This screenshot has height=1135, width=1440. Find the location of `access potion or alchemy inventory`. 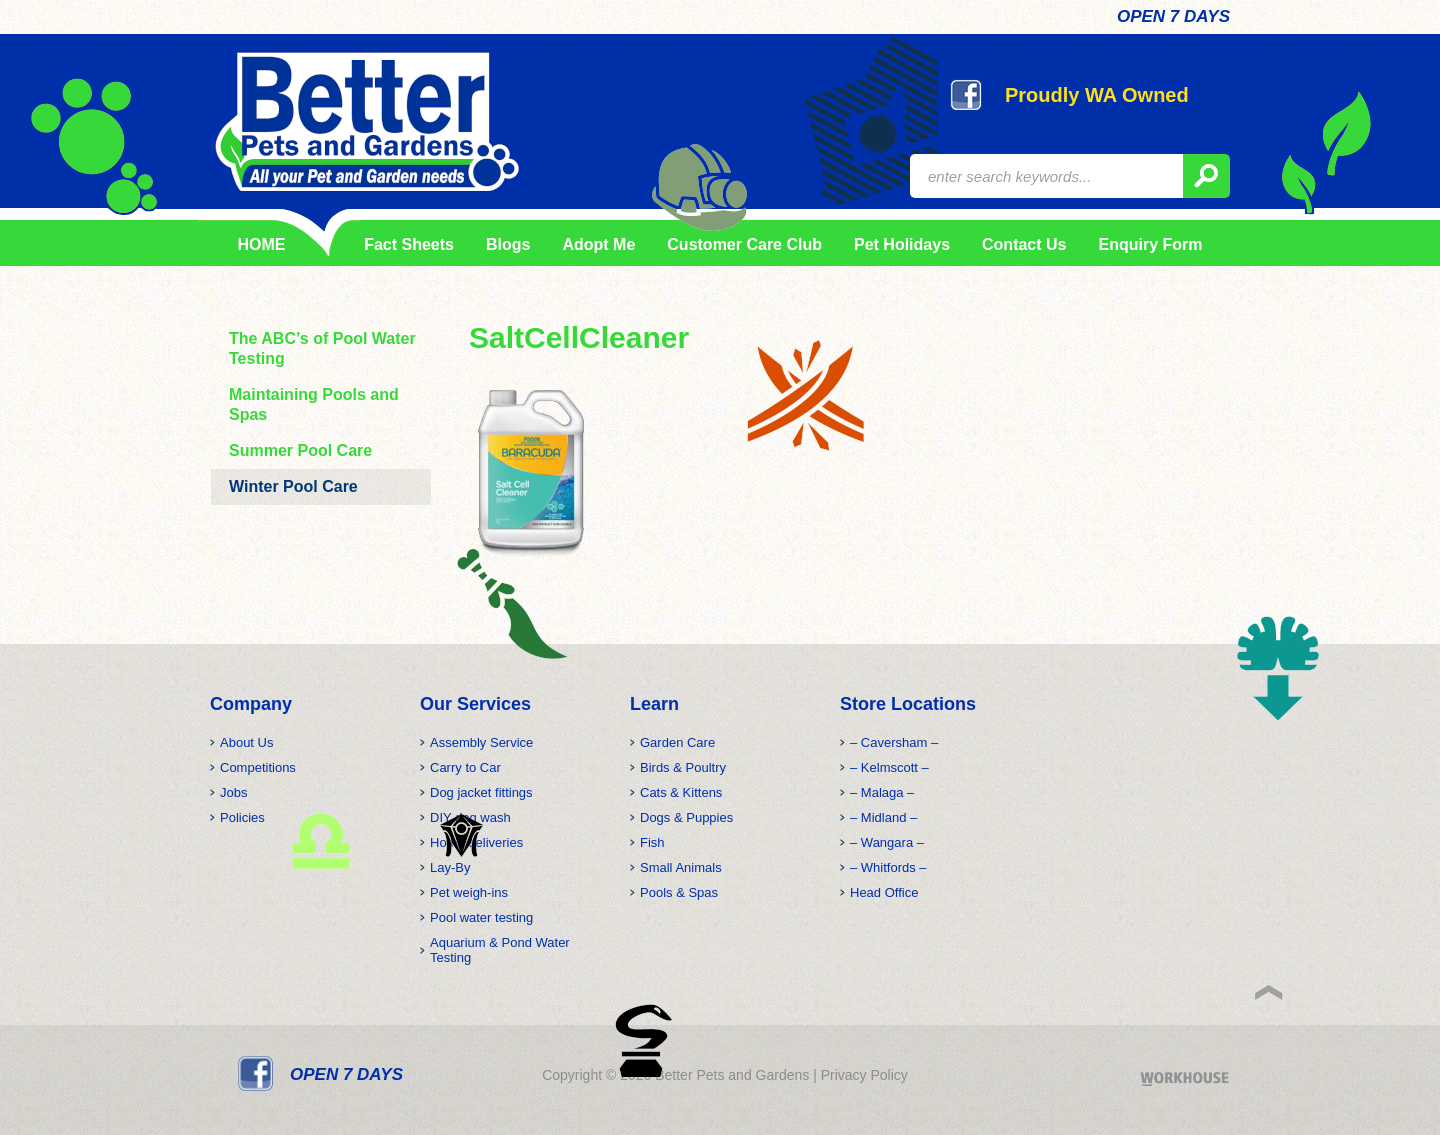

access potion or alchemy inventory is located at coordinates (641, 1040).